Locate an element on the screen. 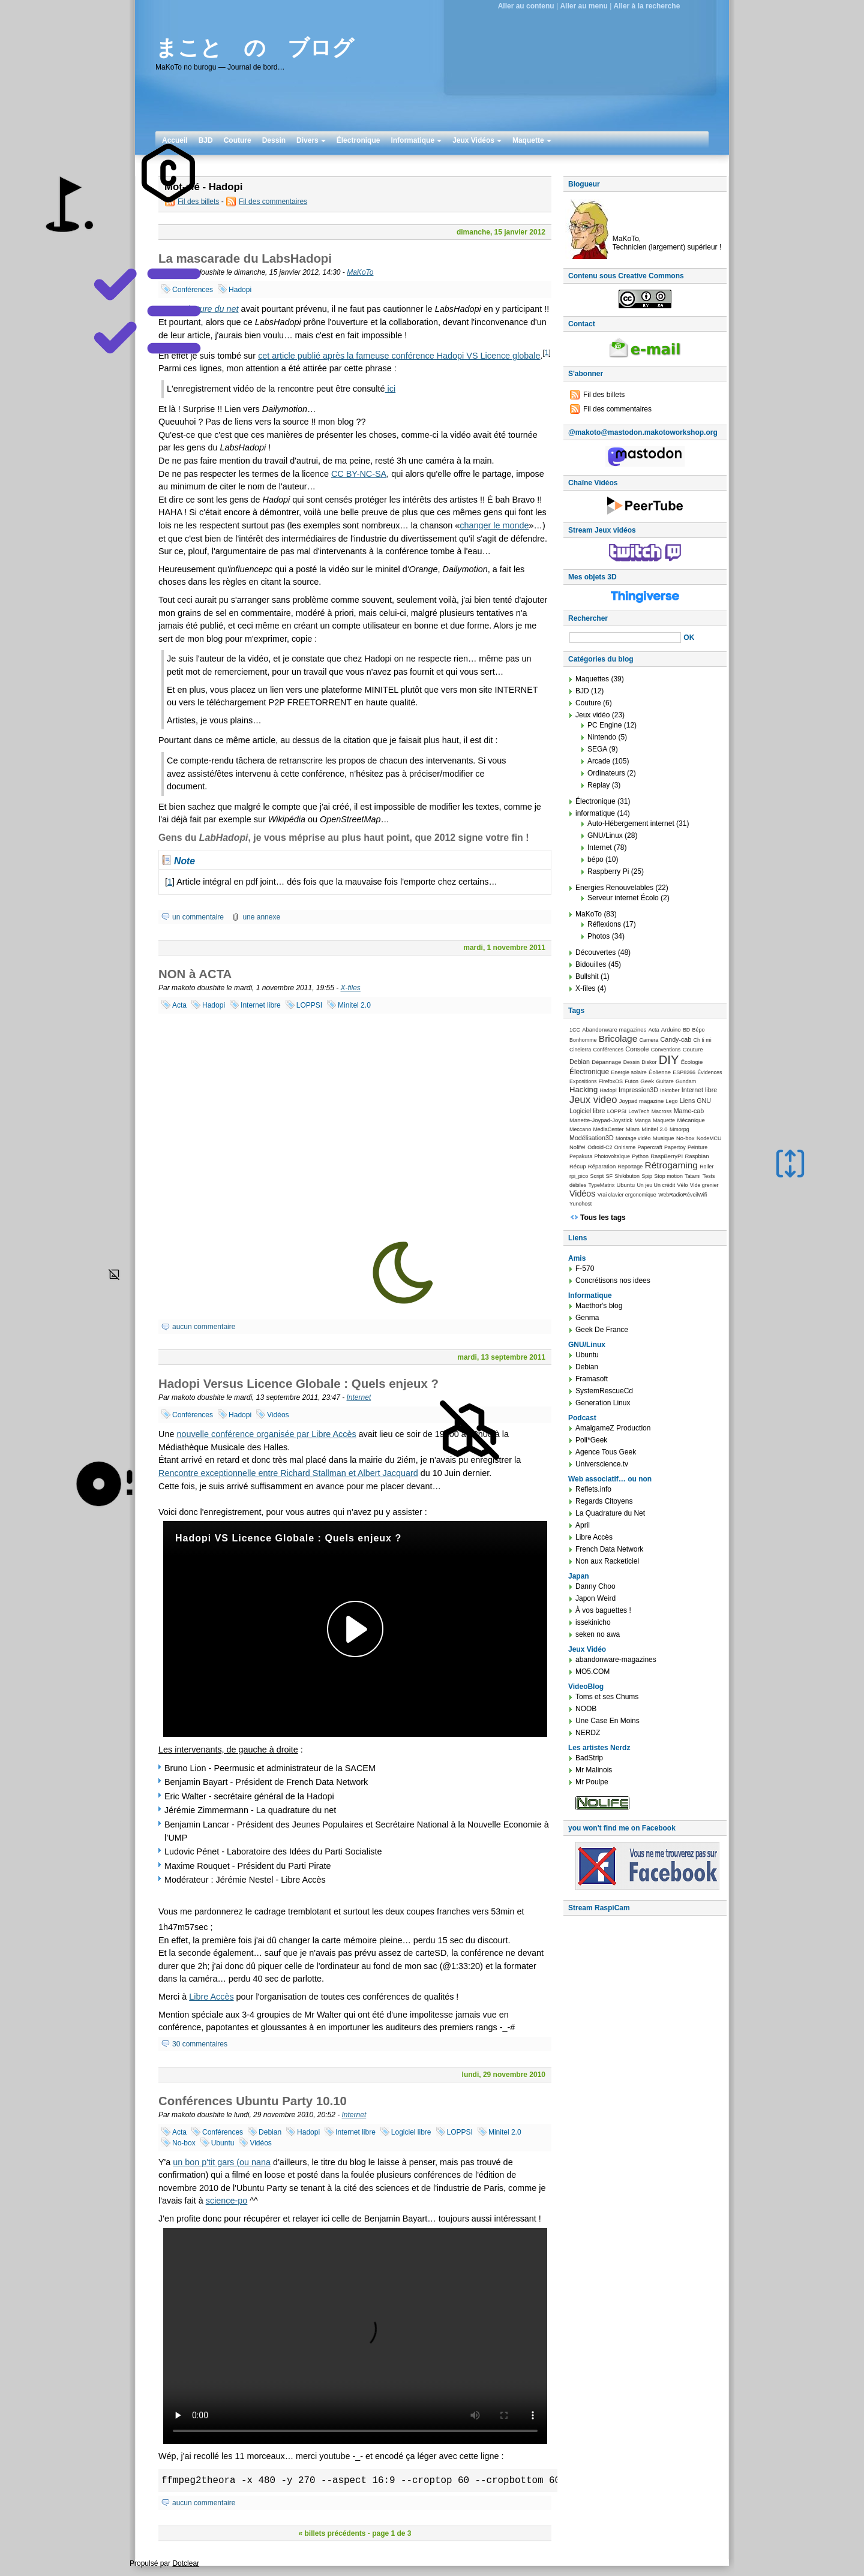 This screenshot has width=864, height=2576. view nearby golf courses is located at coordinates (68, 204).